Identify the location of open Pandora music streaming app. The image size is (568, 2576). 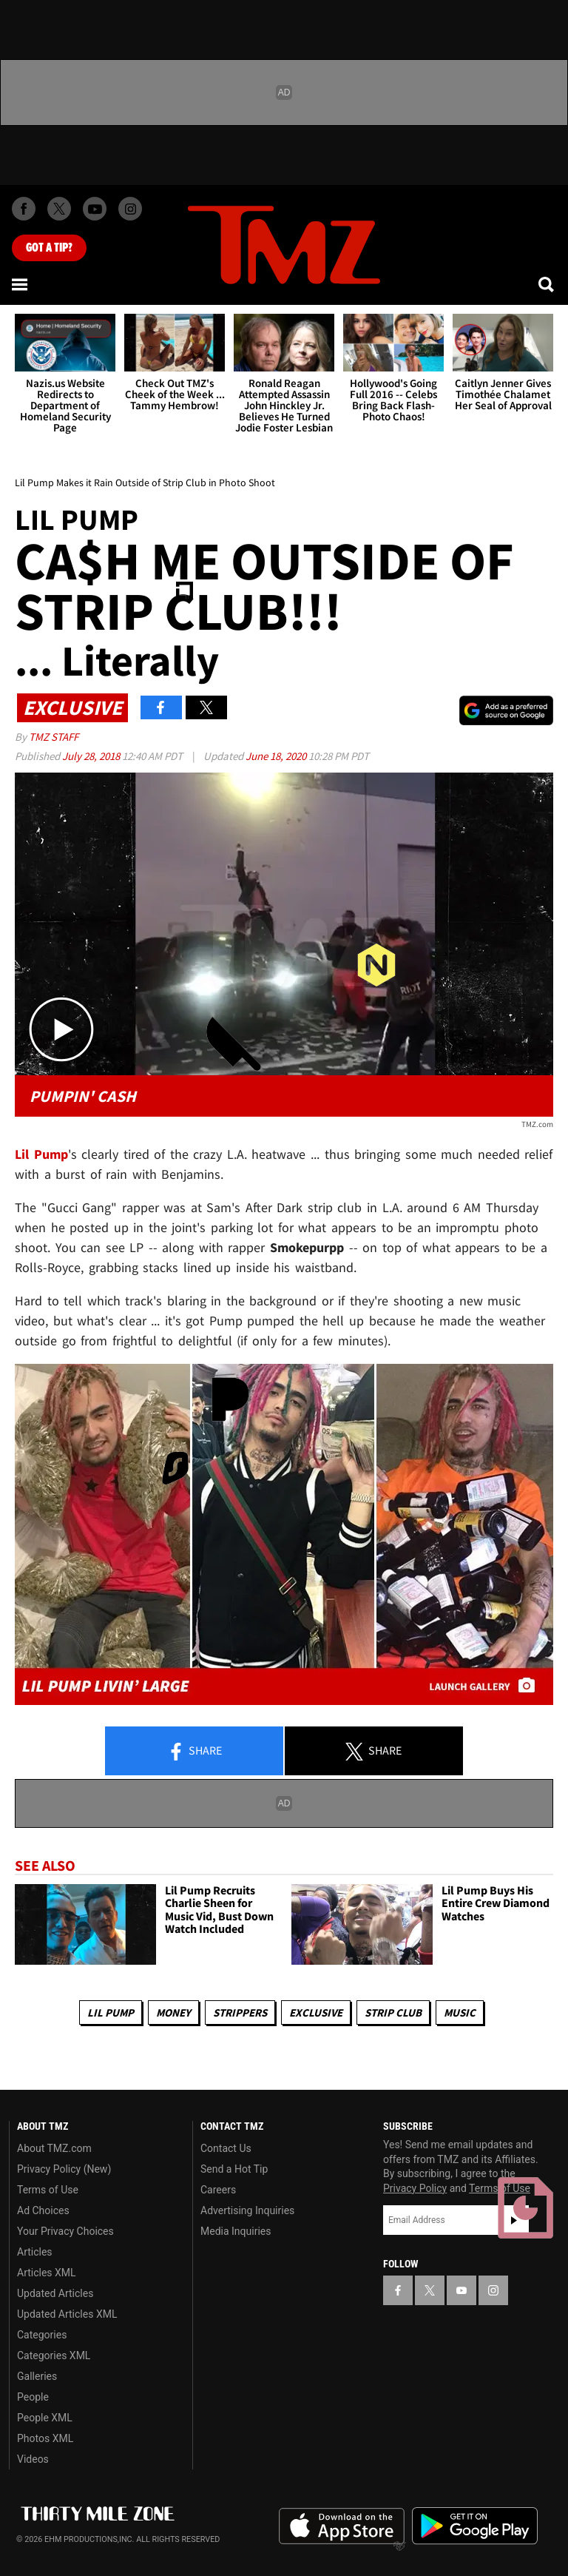
(231, 1399).